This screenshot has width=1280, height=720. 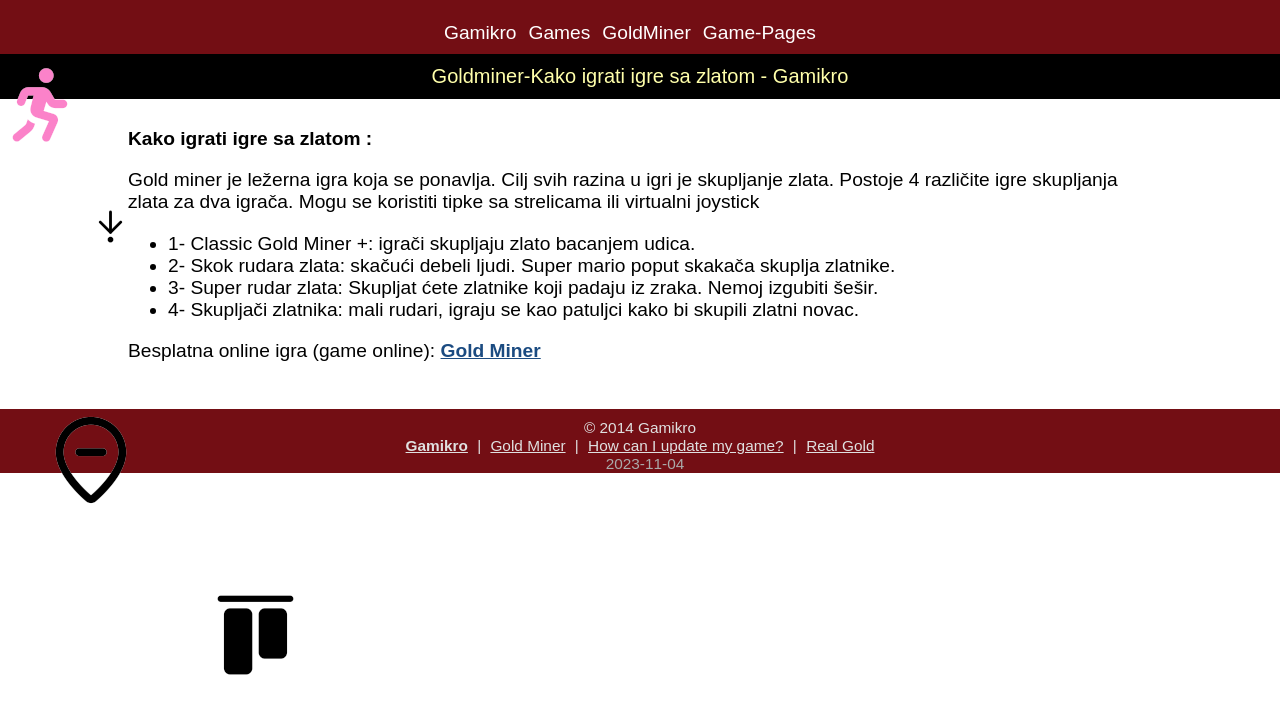 I want to click on start a running or jogging workout, so click(x=42, y=106).